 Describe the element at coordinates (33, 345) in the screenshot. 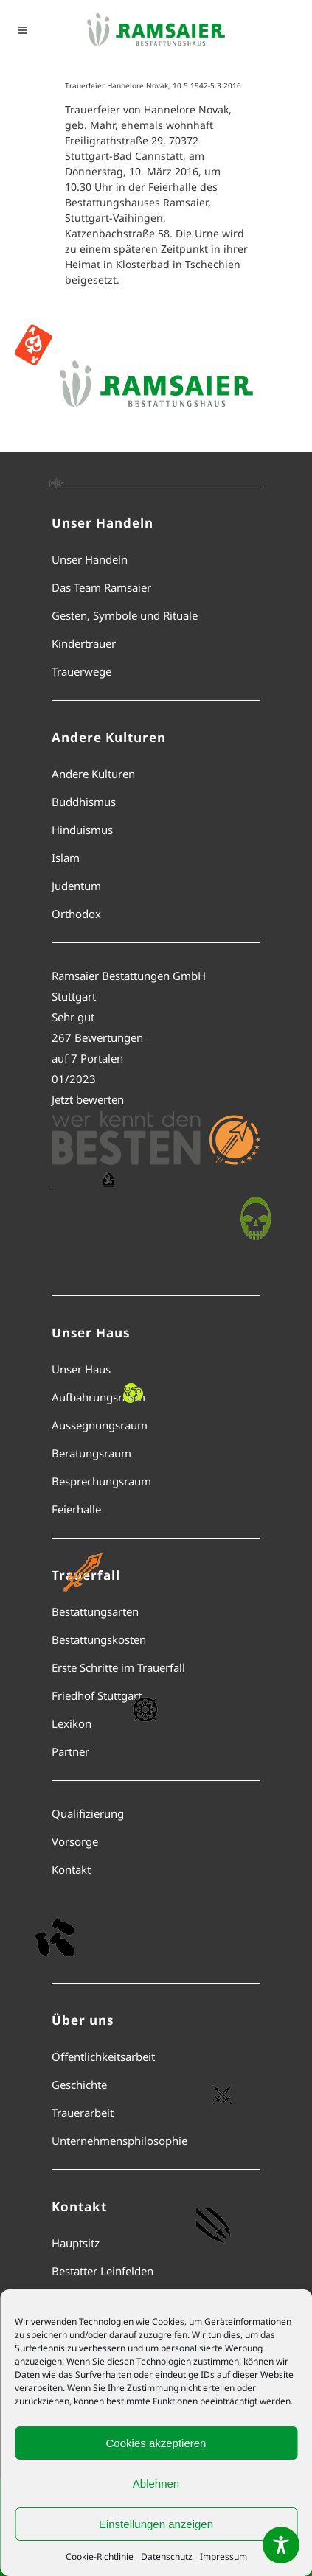

I see `ace of spades playing card` at that location.